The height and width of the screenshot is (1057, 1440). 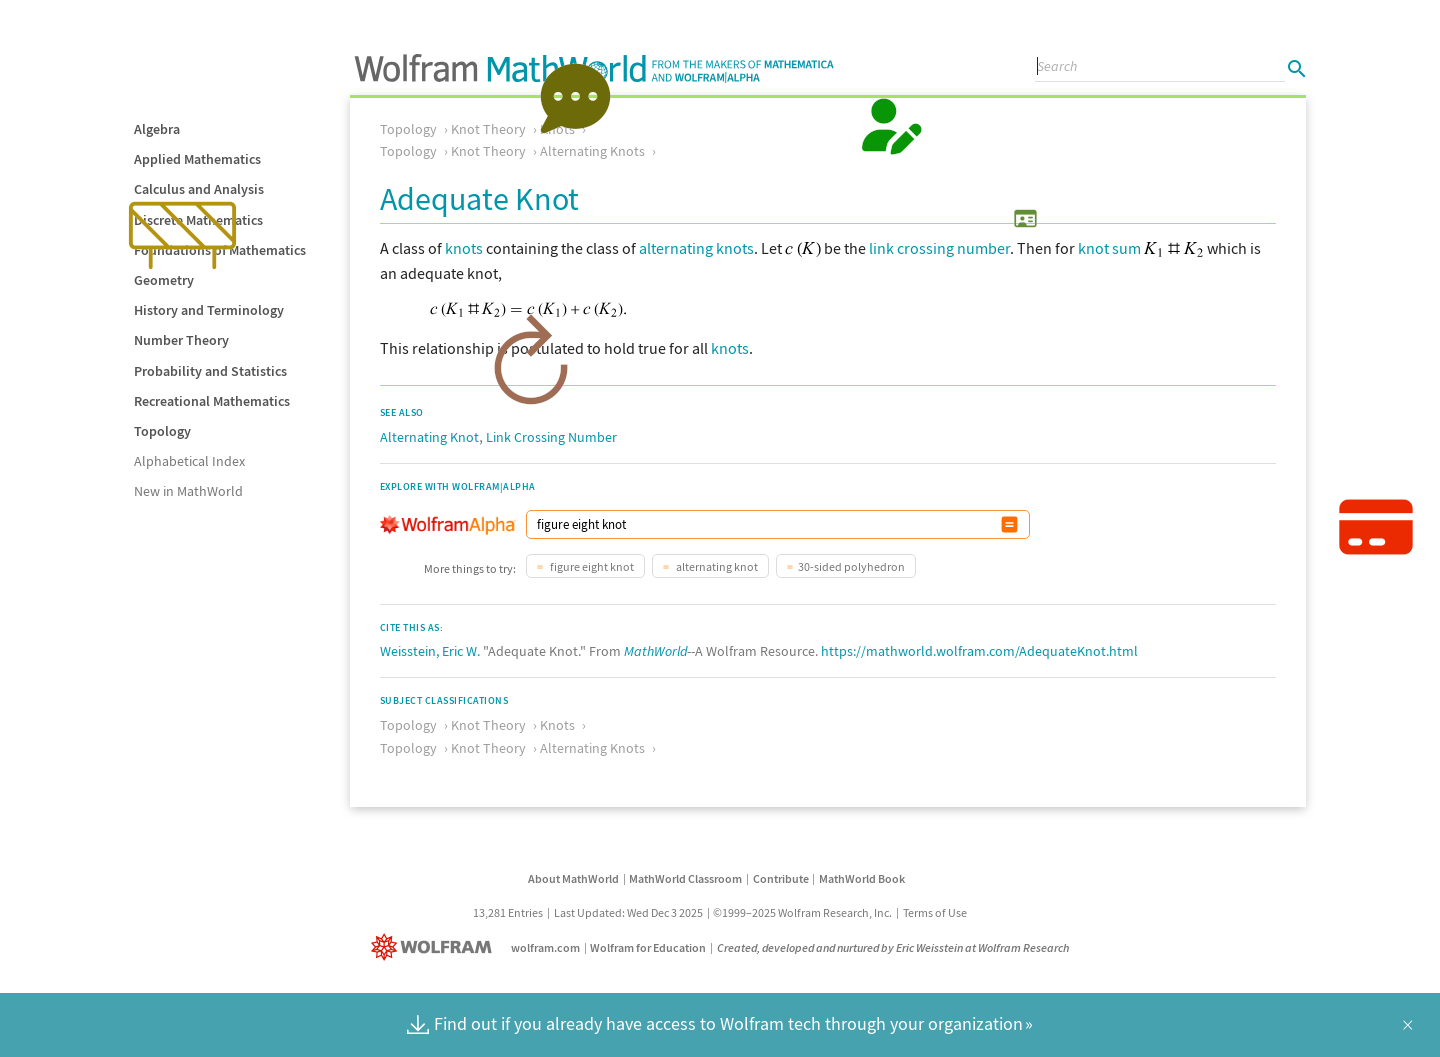 What do you see at coordinates (531, 360) in the screenshot?
I see `refresh the current page or content` at bounding box center [531, 360].